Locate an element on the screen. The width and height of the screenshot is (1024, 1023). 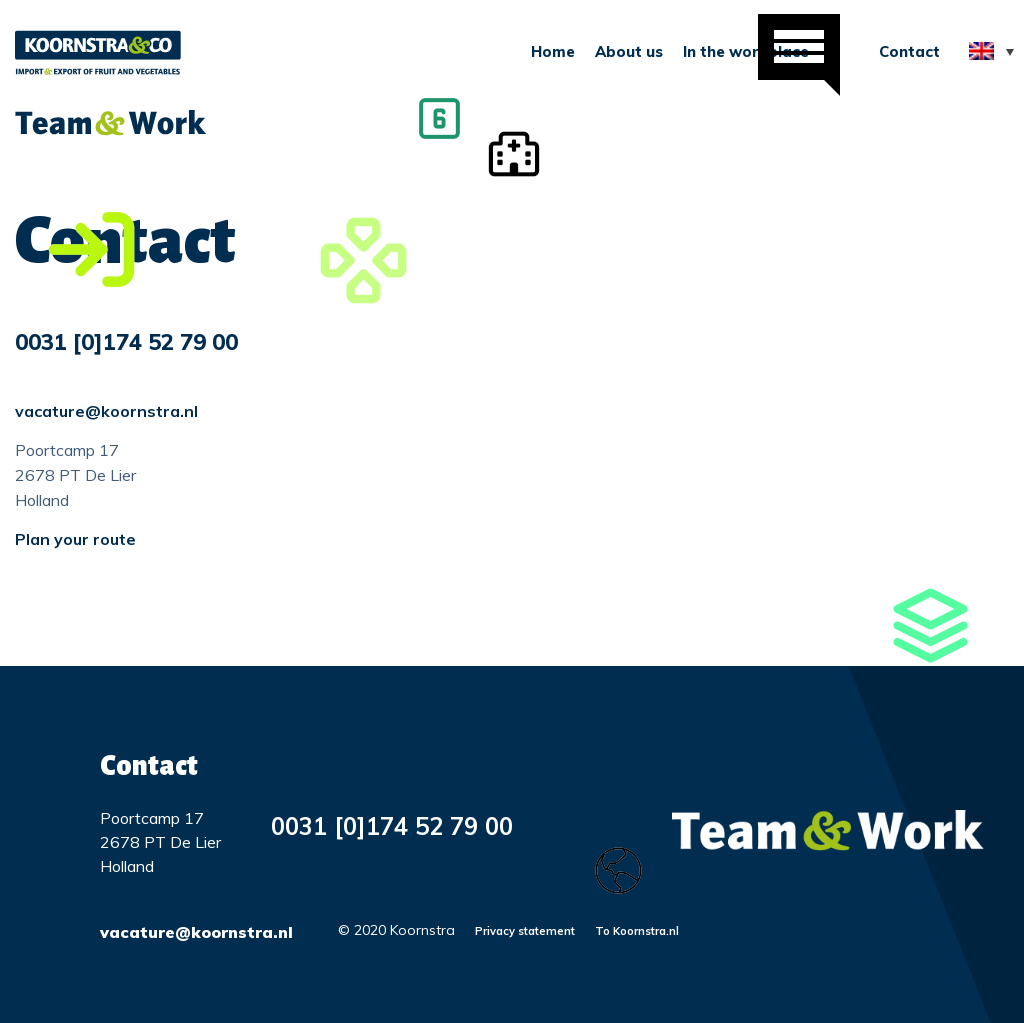
select or navigate to item number 6 is located at coordinates (439, 118).